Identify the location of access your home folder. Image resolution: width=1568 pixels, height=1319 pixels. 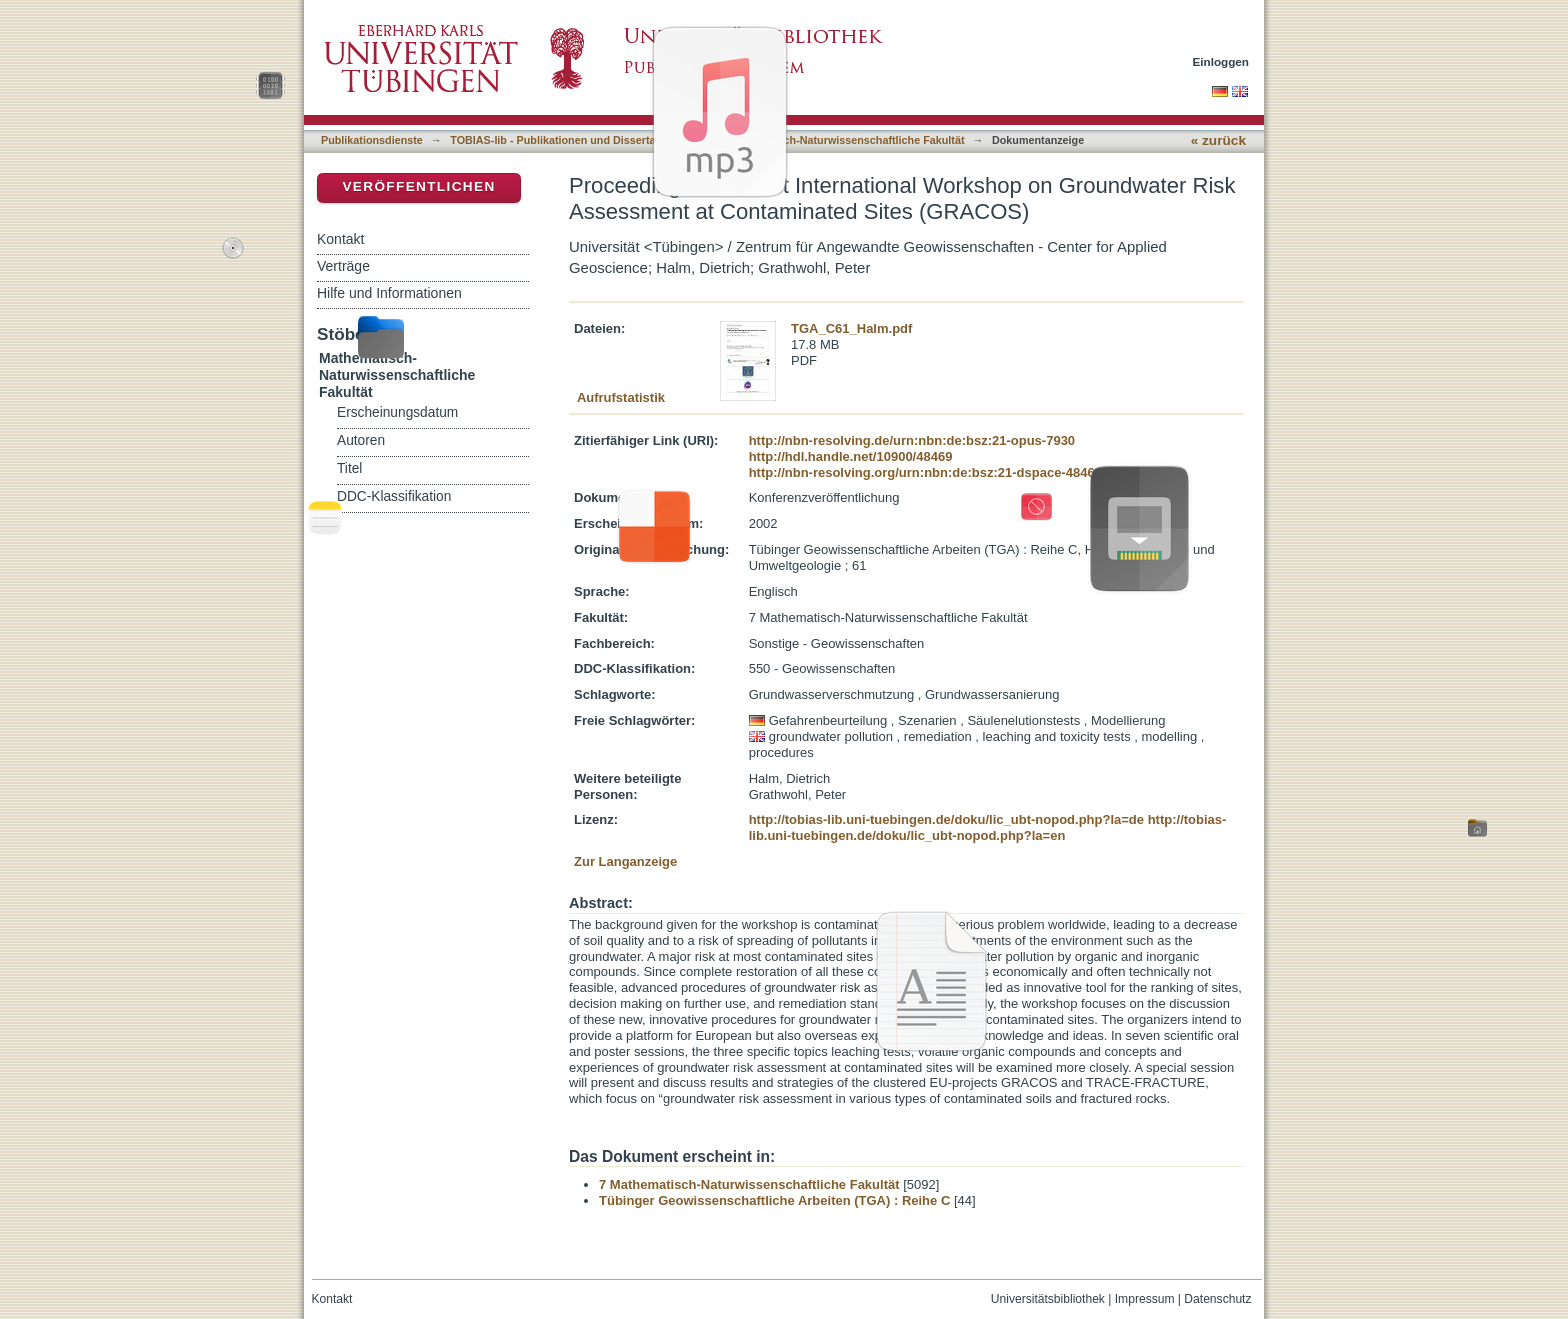
(1477, 827).